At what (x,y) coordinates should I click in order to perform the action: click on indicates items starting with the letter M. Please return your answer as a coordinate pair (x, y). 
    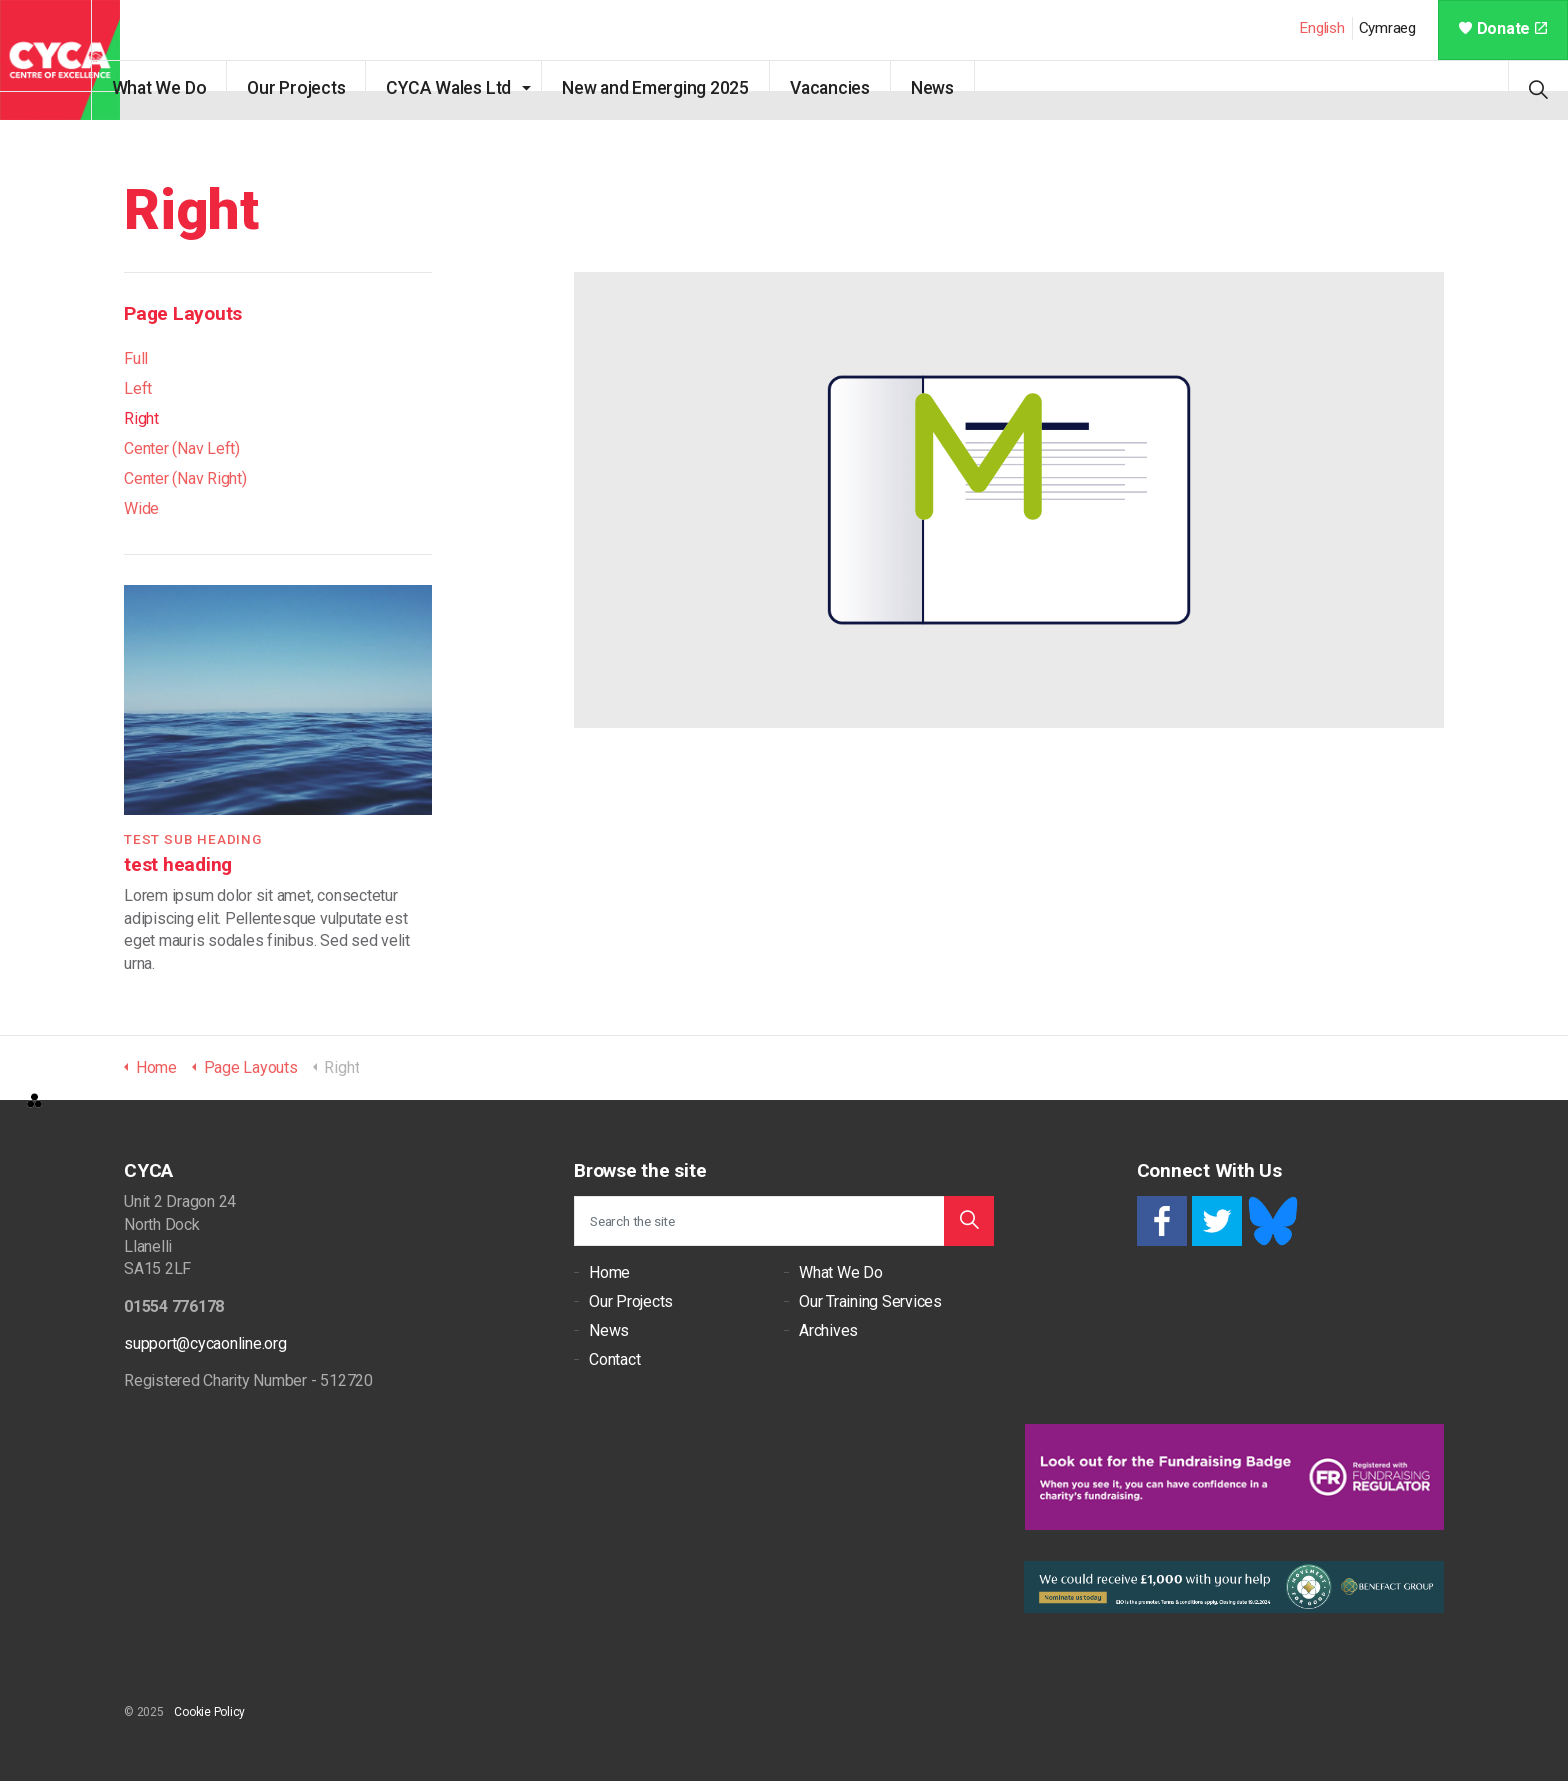
    Looking at the image, I should click on (978, 456).